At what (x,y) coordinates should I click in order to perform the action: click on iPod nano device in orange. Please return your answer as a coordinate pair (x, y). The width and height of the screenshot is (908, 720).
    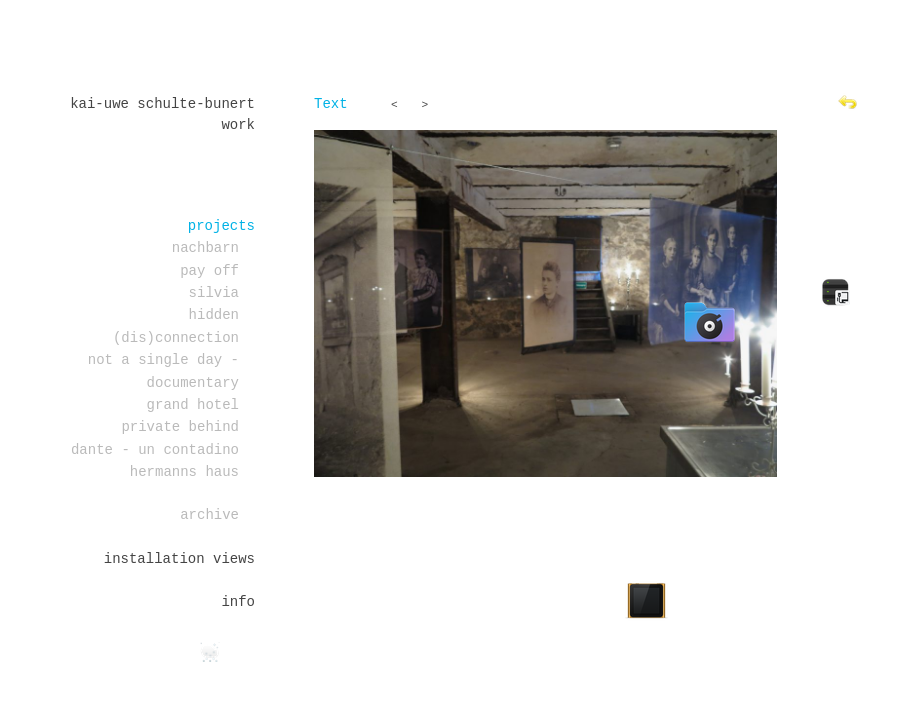
    Looking at the image, I should click on (646, 600).